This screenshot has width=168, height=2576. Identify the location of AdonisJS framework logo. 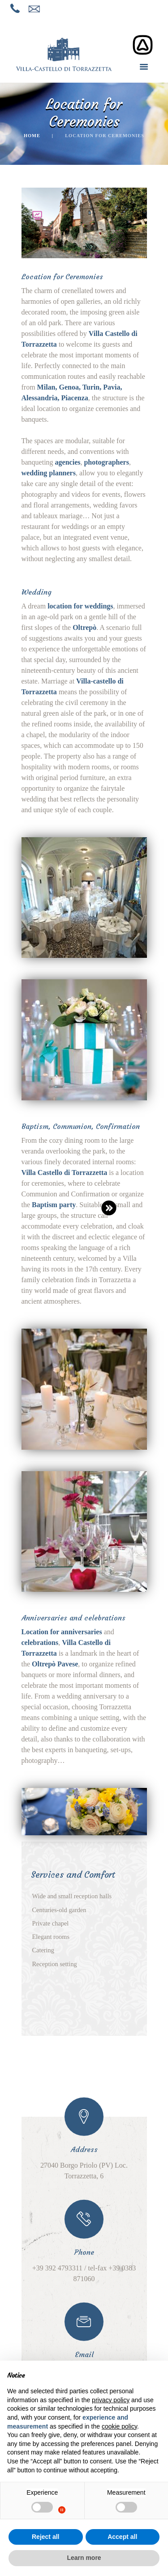
(142, 45).